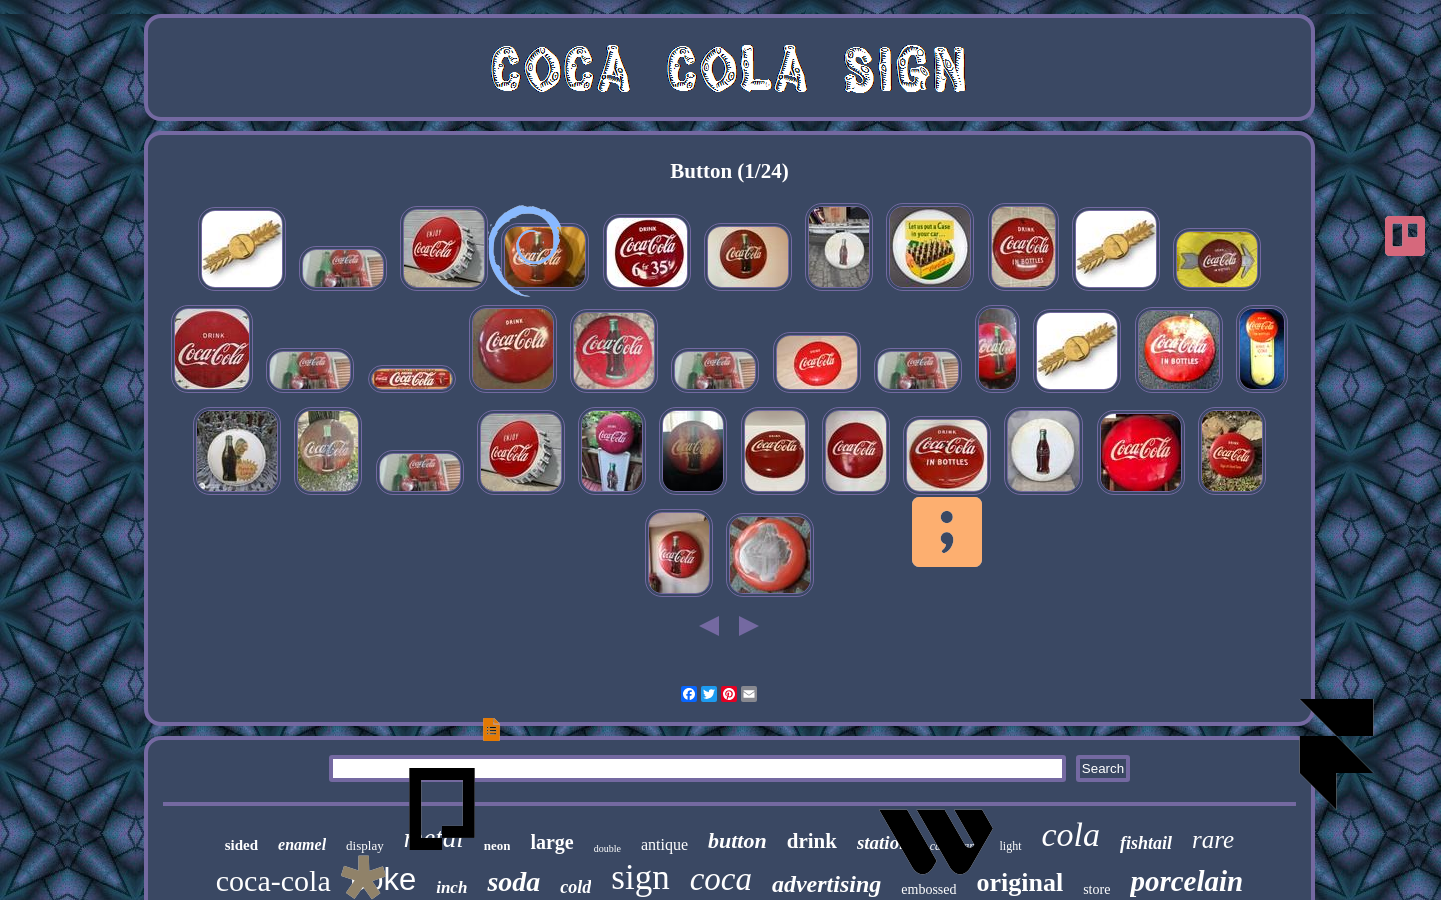 The height and width of the screenshot is (900, 1441). What do you see at coordinates (524, 250) in the screenshot?
I see `debian linux operating system logo` at bounding box center [524, 250].